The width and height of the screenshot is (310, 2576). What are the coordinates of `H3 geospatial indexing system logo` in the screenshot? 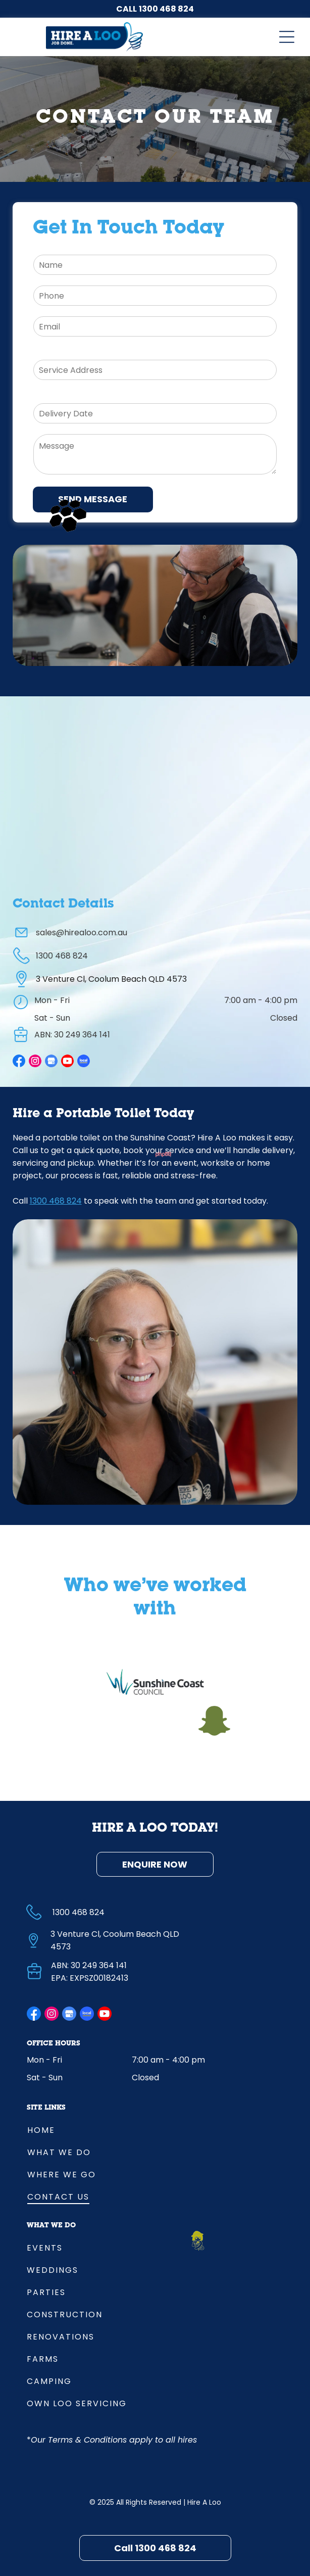 It's located at (68, 515).